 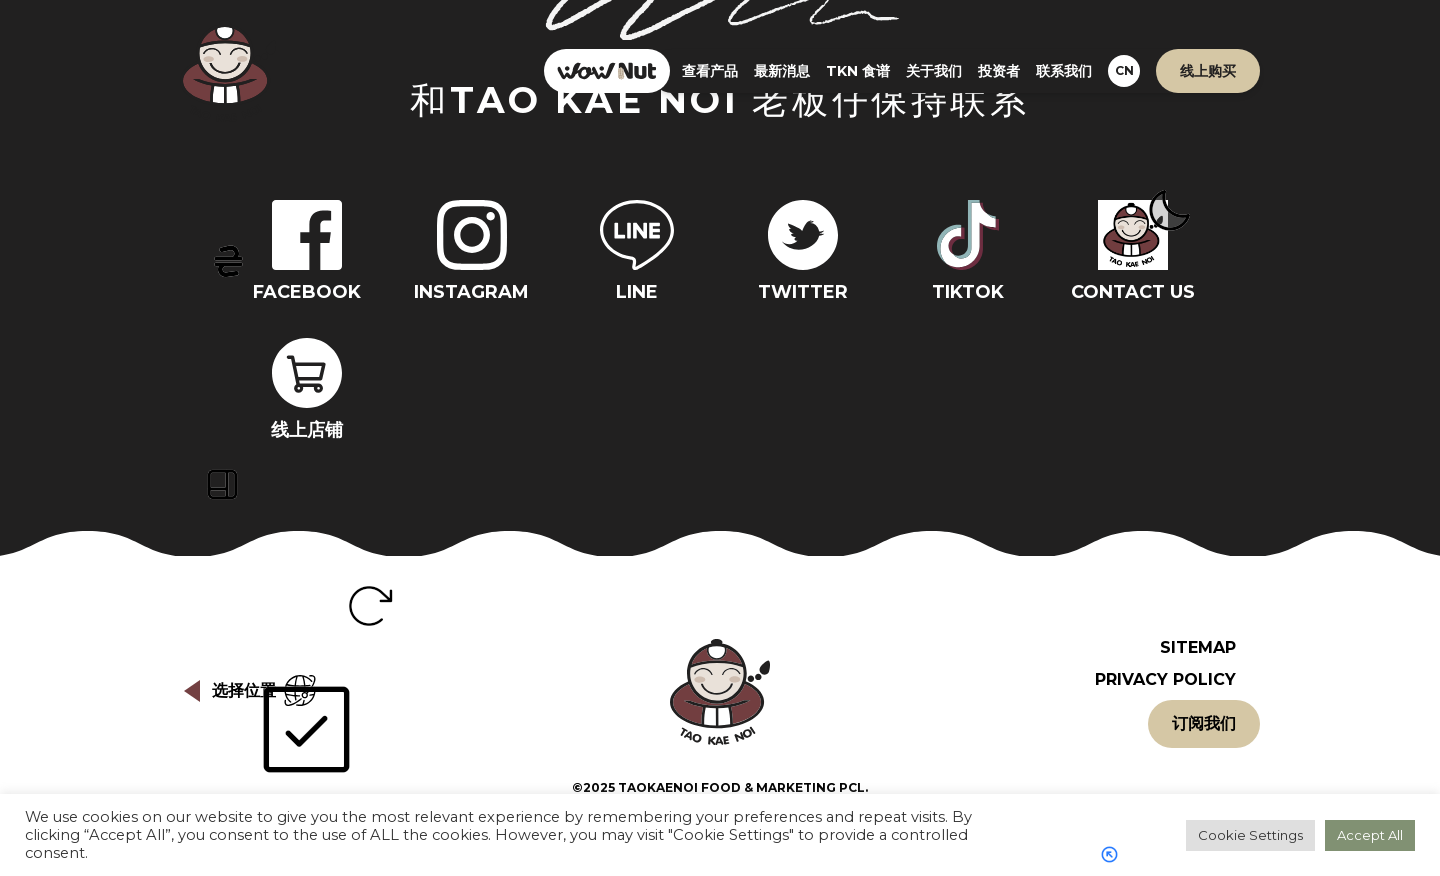 I want to click on indicates Ukrainian hryvnia currency, so click(x=228, y=261).